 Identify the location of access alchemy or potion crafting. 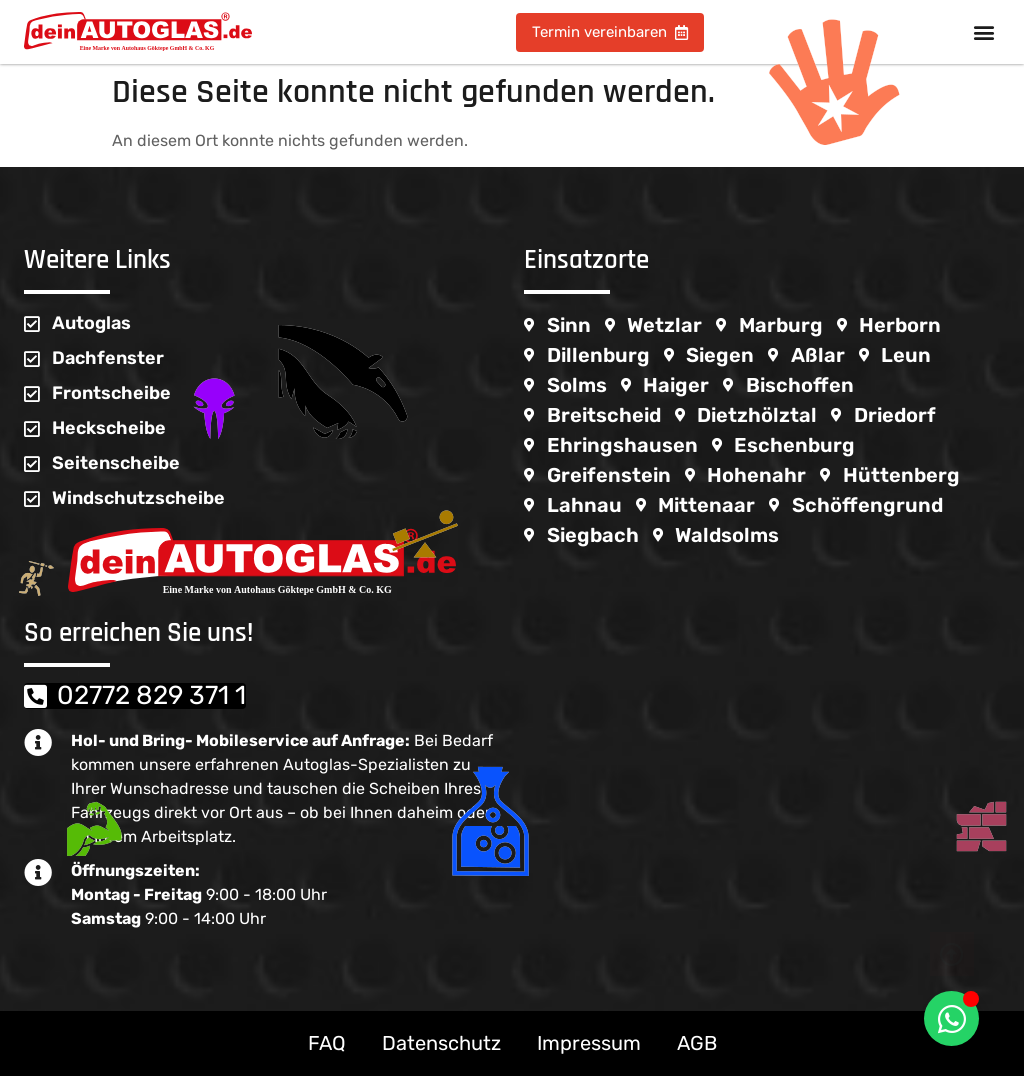
(494, 821).